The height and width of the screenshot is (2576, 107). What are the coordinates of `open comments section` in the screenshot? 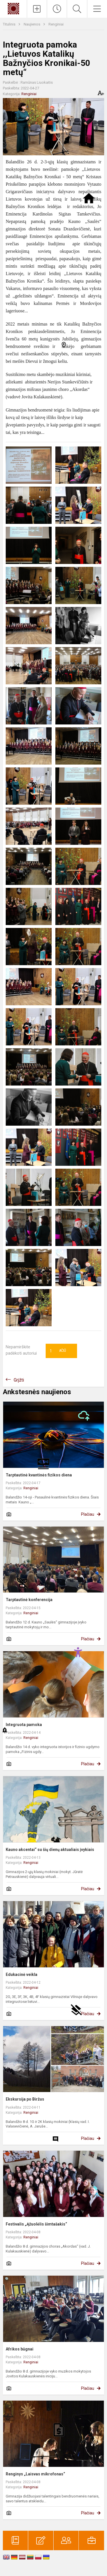 It's located at (55, 2139).